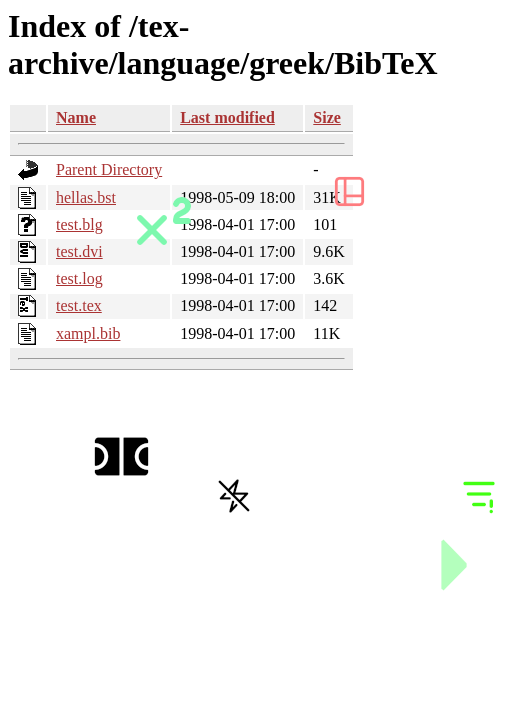  I want to click on view basketball court information, so click(121, 456).